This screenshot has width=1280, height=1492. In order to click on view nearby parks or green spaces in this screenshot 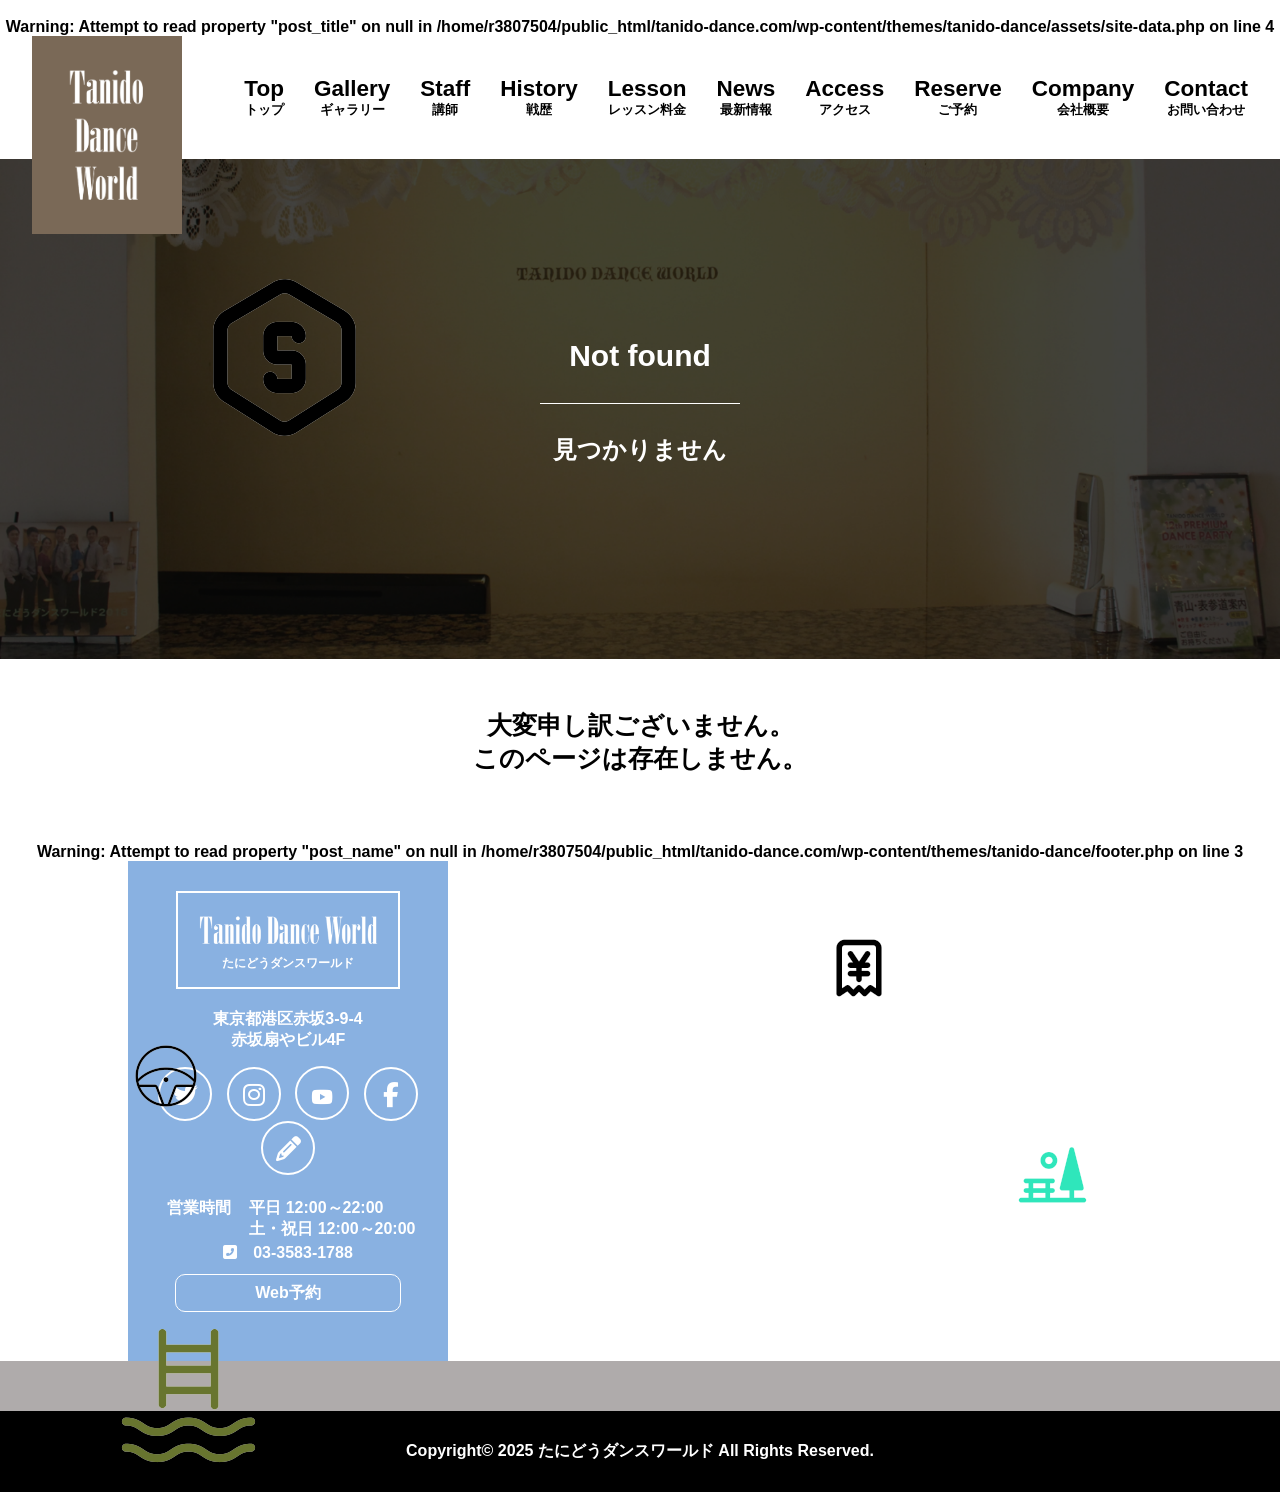, I will do `click(1052, 1178)`.